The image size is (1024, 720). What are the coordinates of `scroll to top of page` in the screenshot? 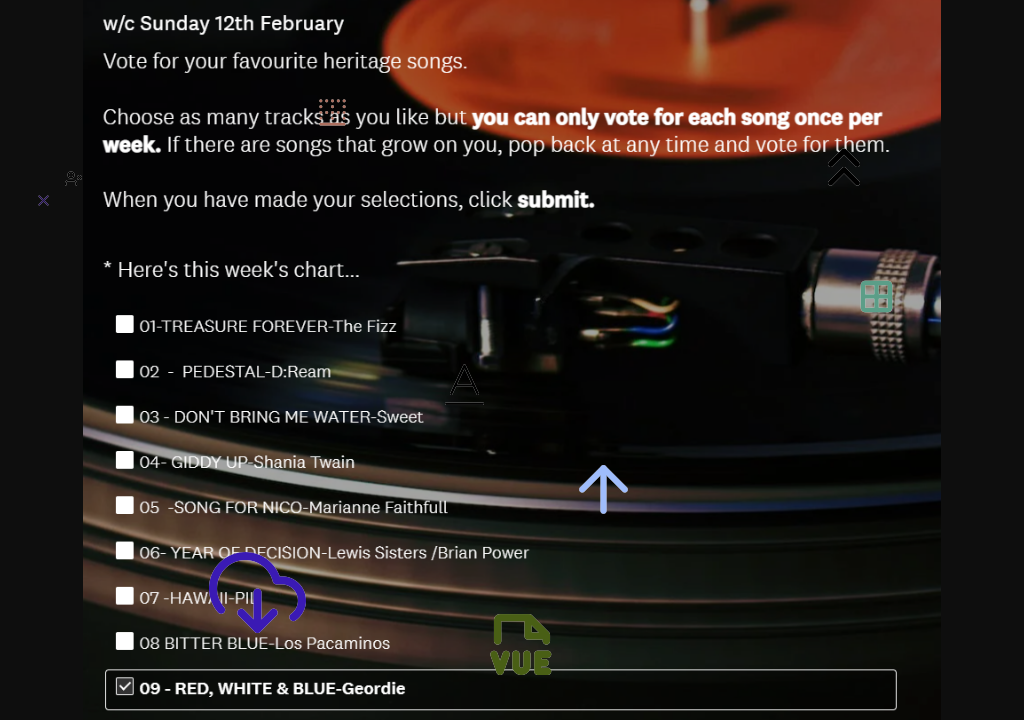 It's located at (844, 167).